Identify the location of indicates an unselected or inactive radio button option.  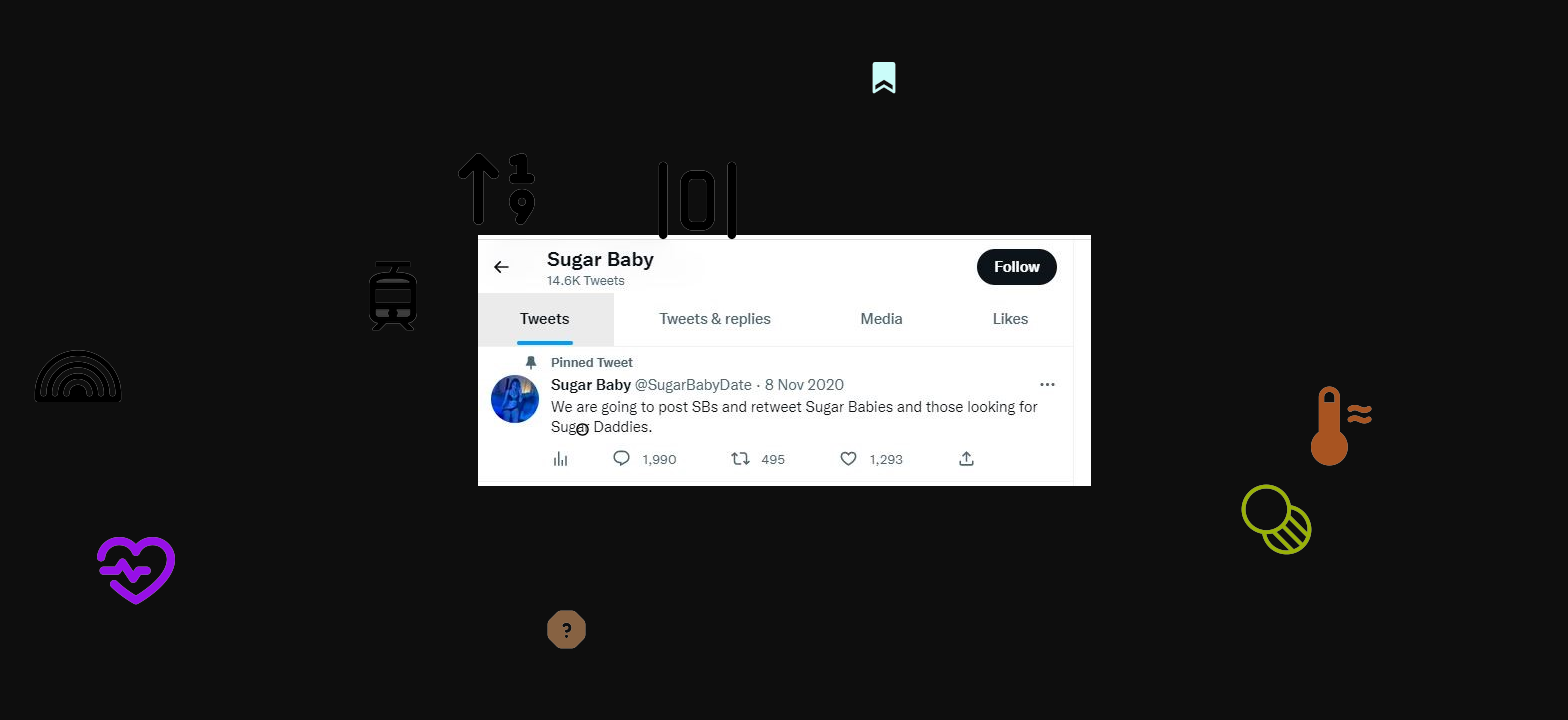
(582, 429).